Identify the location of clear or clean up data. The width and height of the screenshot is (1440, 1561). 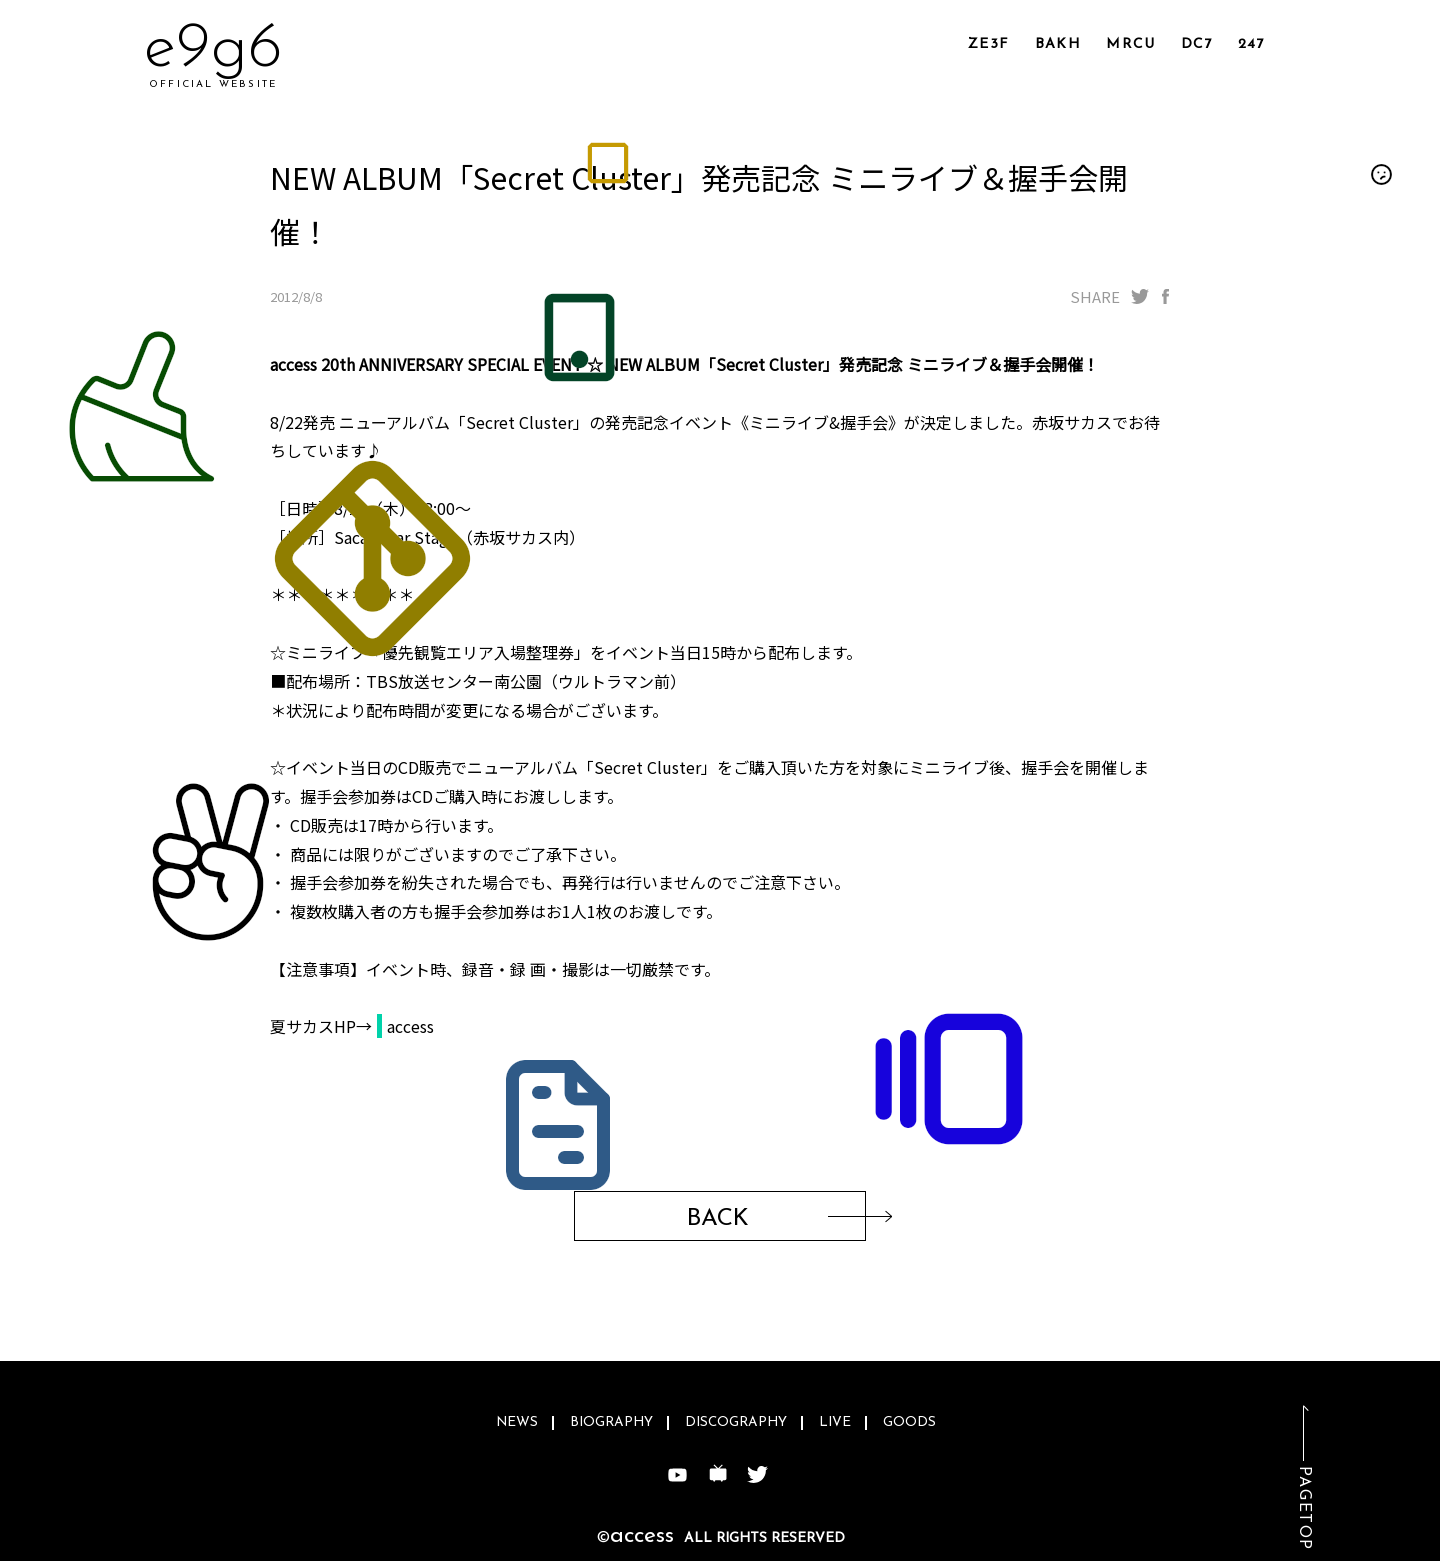
(139, 412).